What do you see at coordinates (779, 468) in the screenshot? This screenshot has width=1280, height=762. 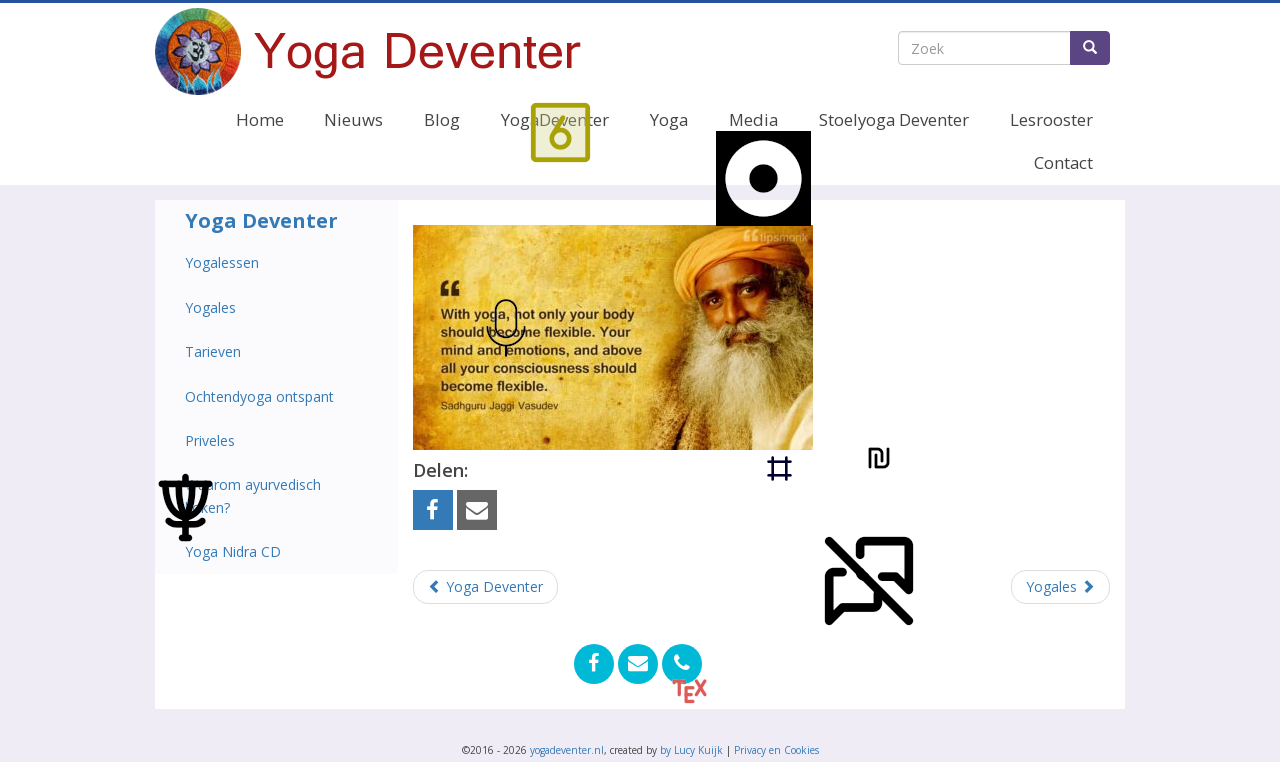 I see `access frame or artboard settings` at bounding box center [779, 468].